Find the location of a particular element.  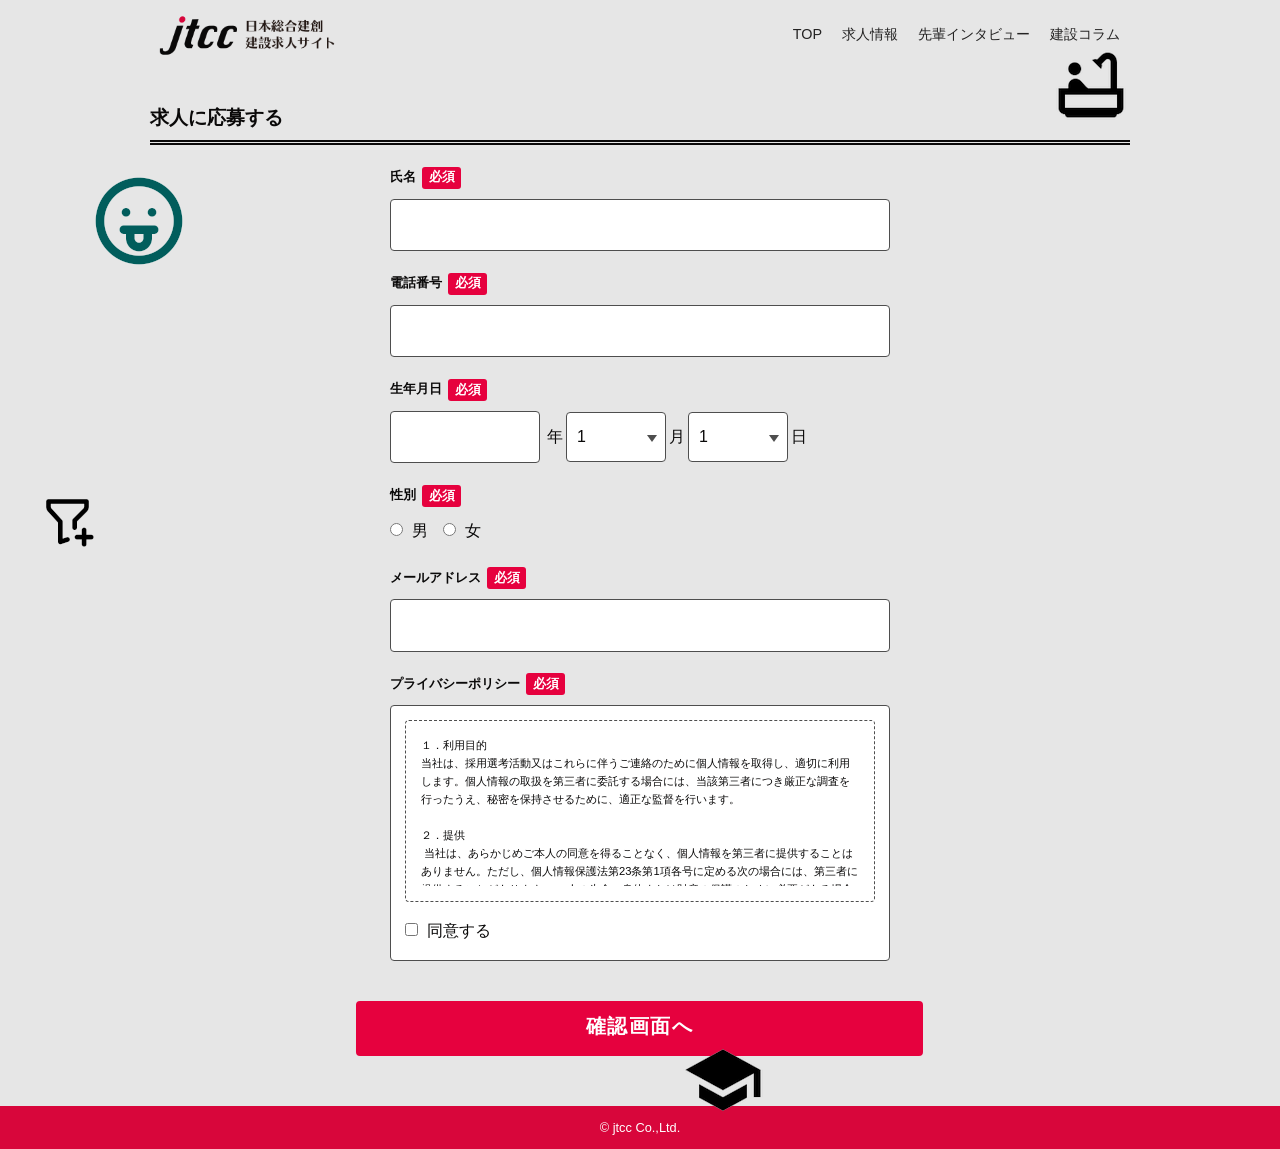

indicates bathroom amenities available is located at coordinates (1091, 85).